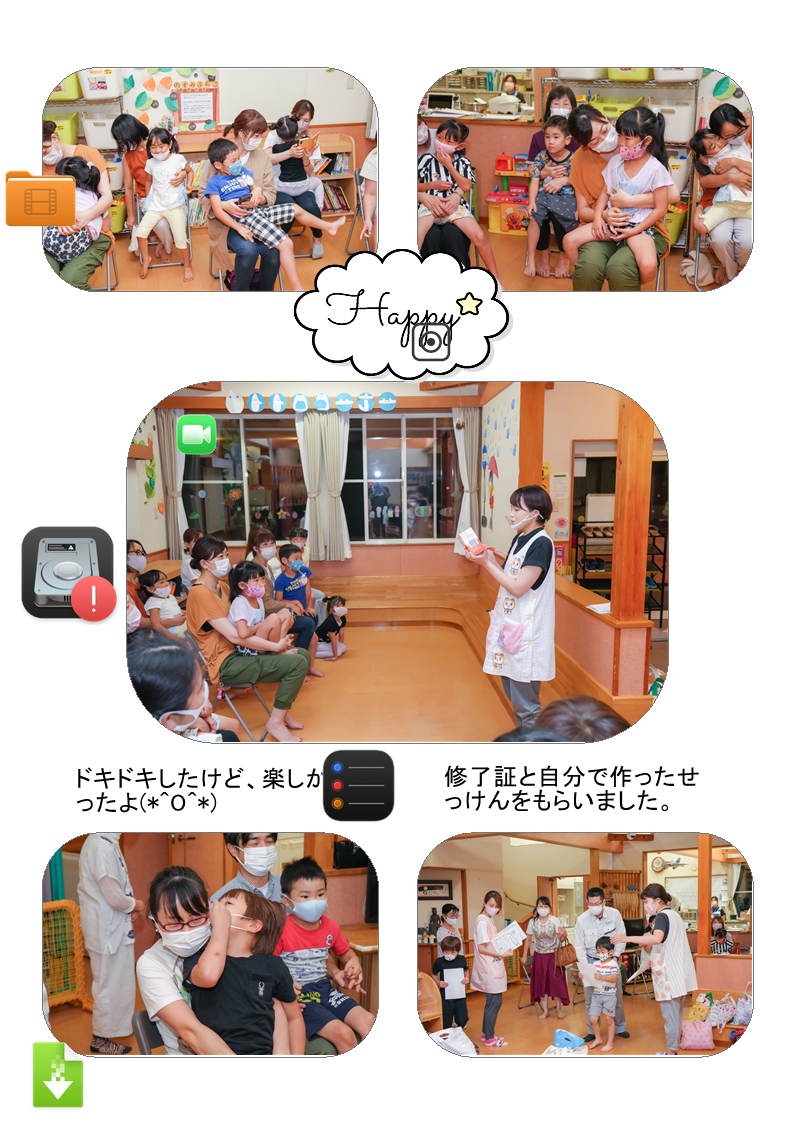 This screenshot has width=794, height=1127. I want to click on disk space warning alert, so click(67, 572).